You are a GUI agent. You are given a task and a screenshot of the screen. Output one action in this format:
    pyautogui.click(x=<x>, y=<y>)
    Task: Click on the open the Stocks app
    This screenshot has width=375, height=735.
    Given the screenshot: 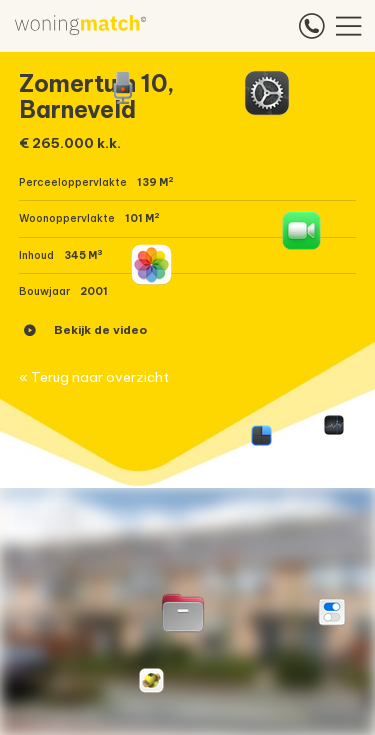 What is the action you would take?
    pyautogui.click(x=334, y=425)
    